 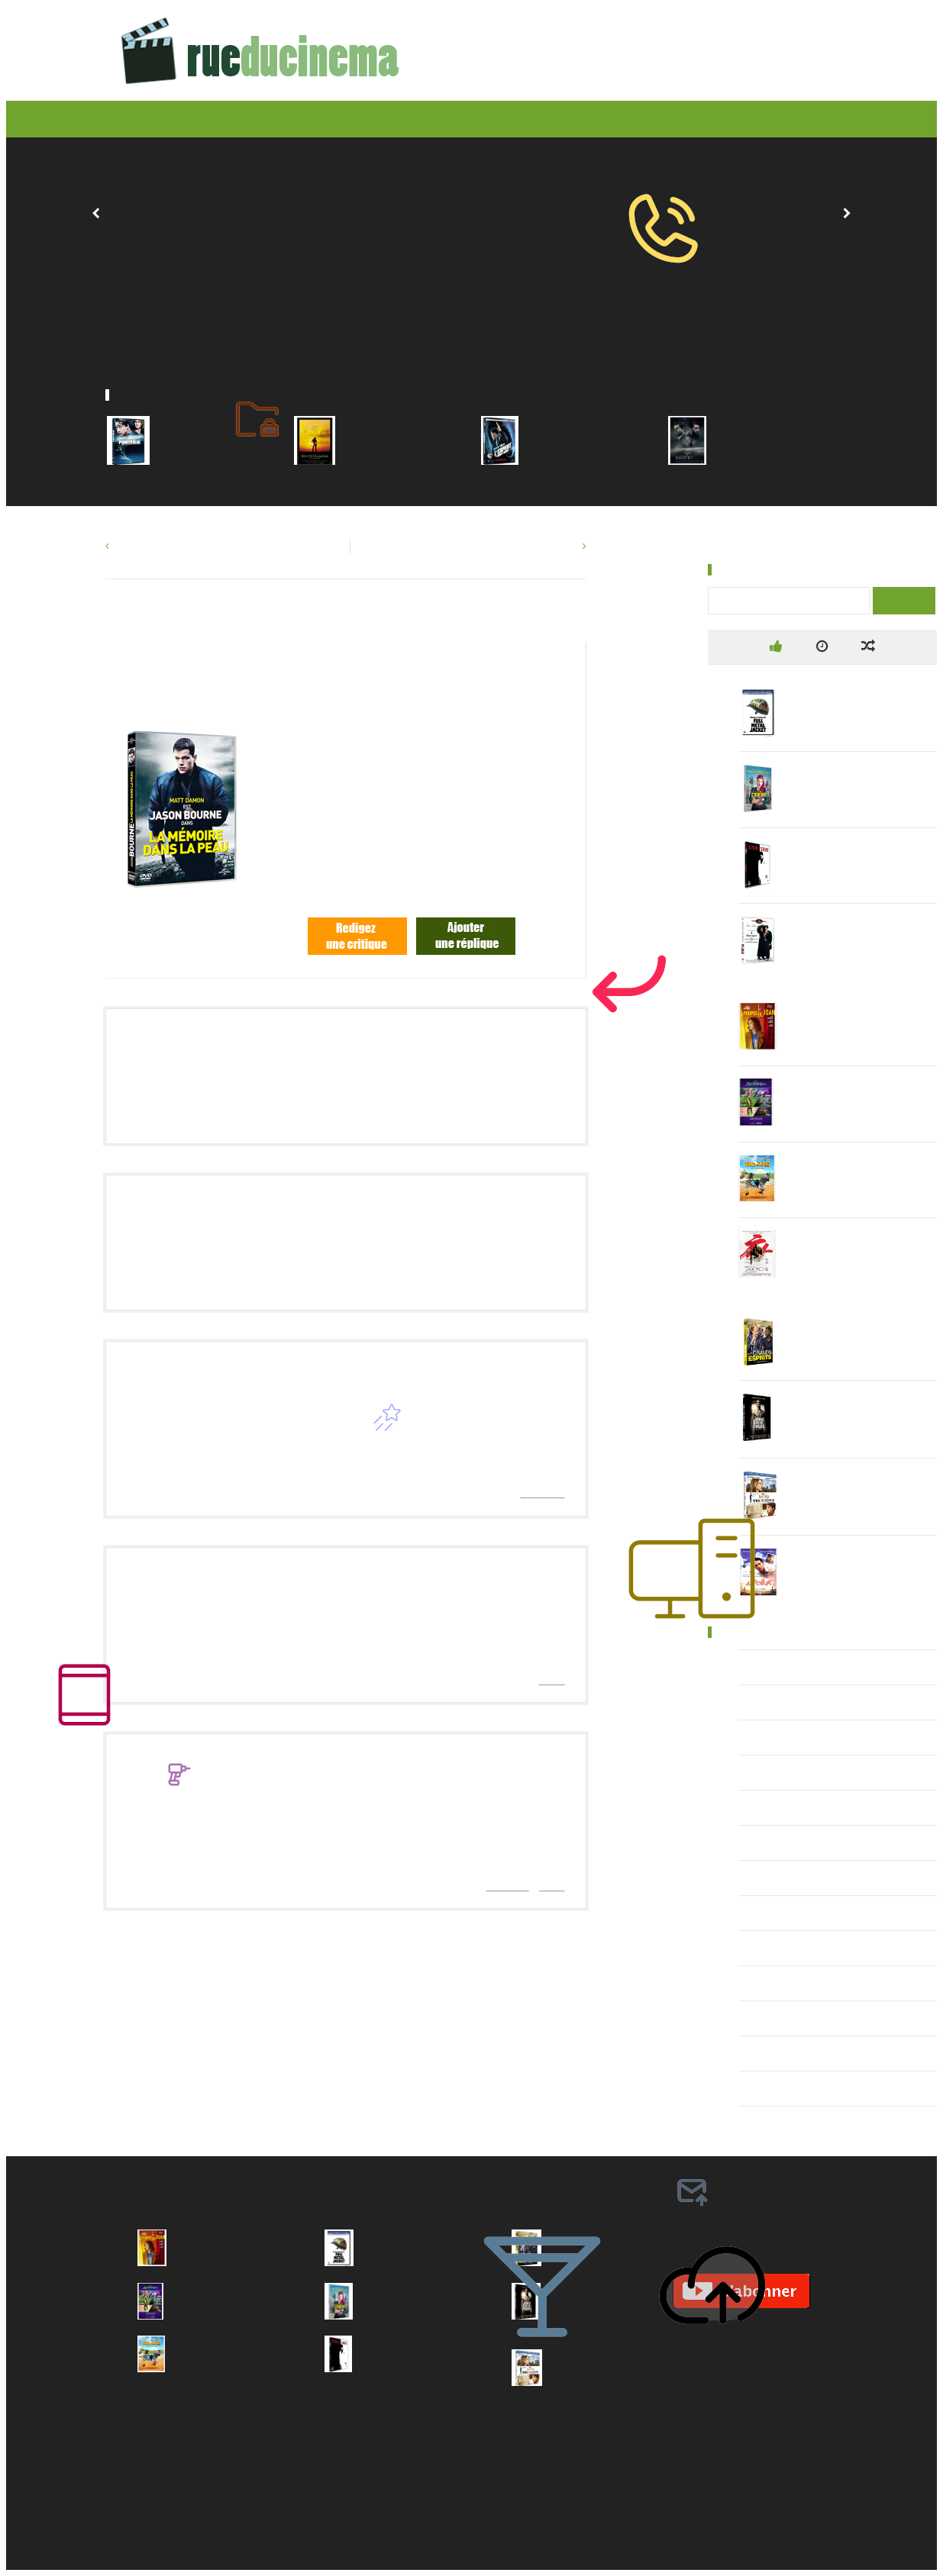 What do you see at coordinates (542, 2287) in the screenshot?
I see `access bar or cocktail menu` at bounding box center [542, 2287].